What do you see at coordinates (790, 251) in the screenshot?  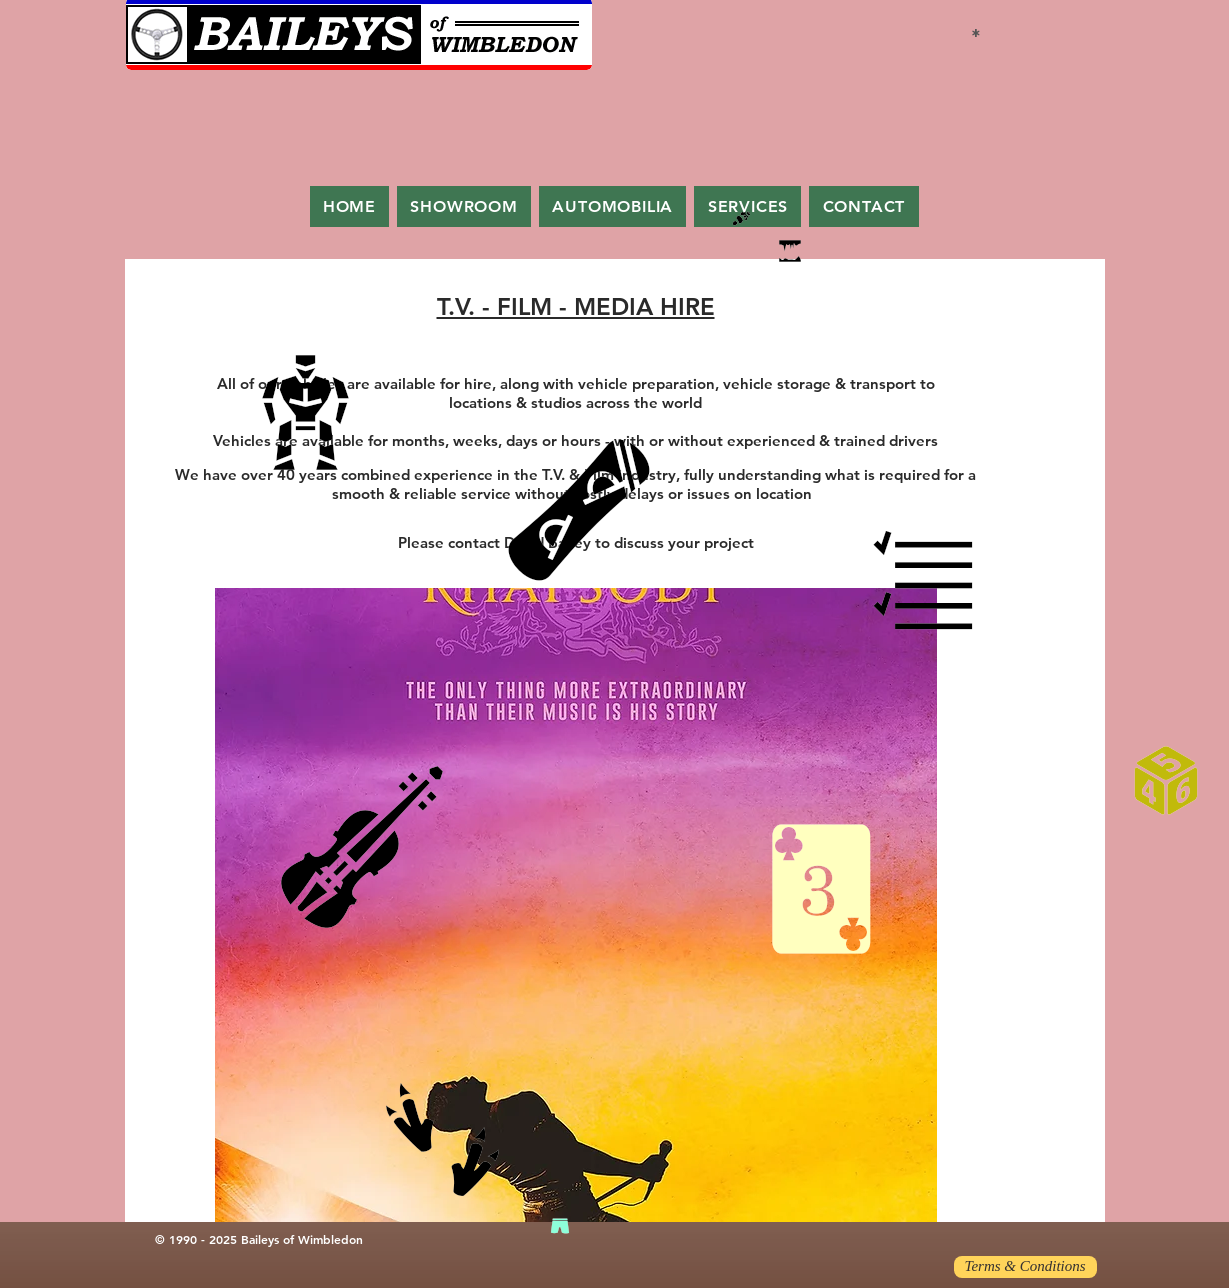 I see `enter a cave or underground area in-game` at bounding box center [790, 251].